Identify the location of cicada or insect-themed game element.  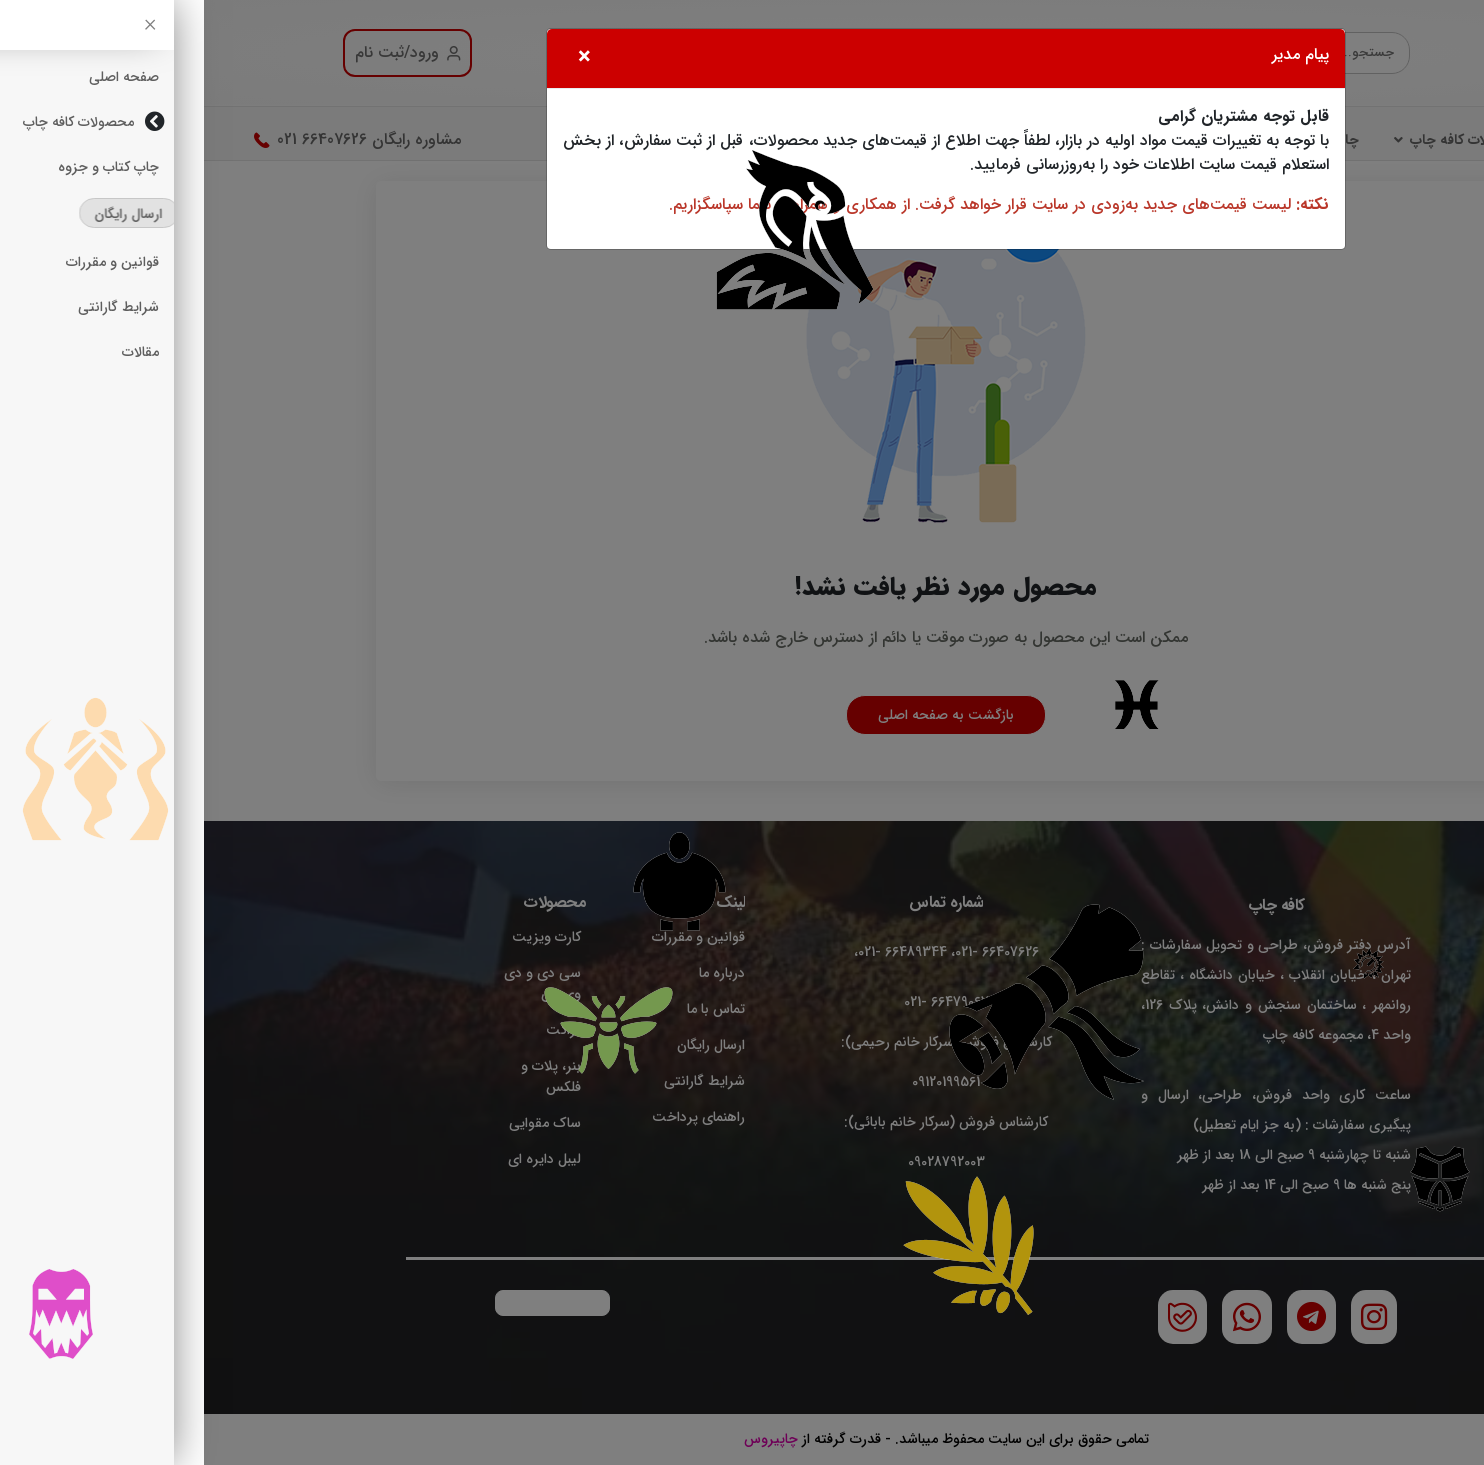
(608, 1030).